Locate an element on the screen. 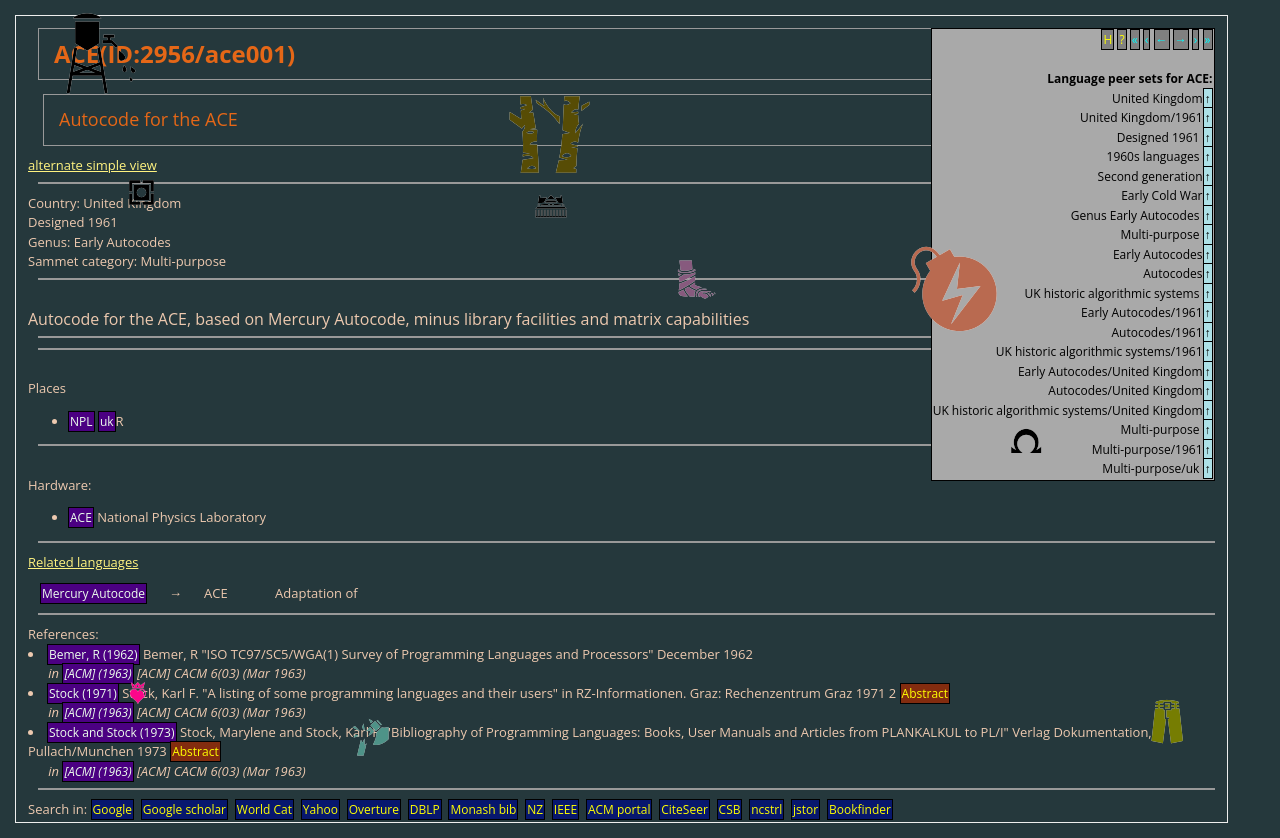  activate an explosive or power attack ability is located at coordinates (954, 289).